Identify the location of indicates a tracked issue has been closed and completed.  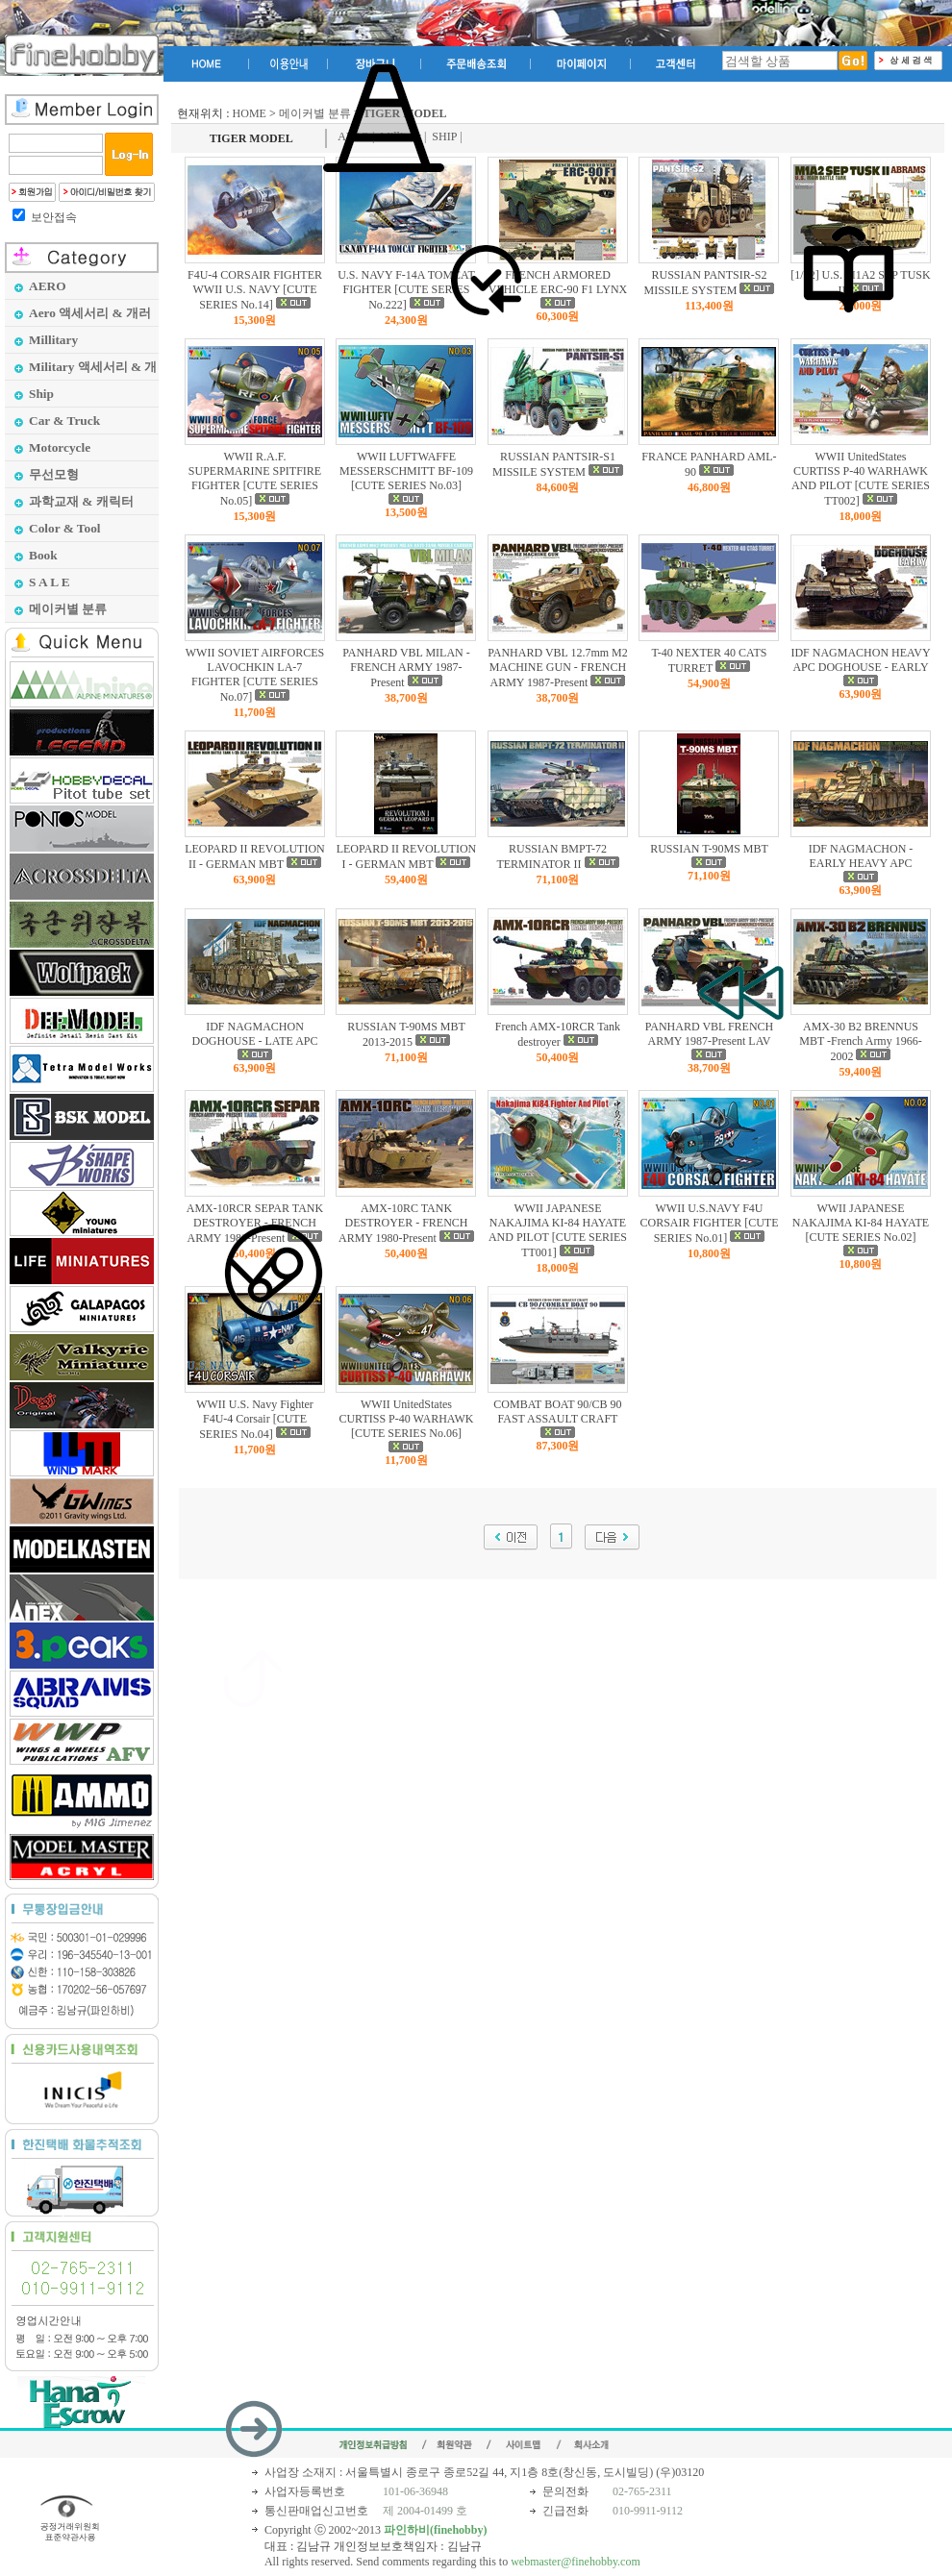
(486, 280).